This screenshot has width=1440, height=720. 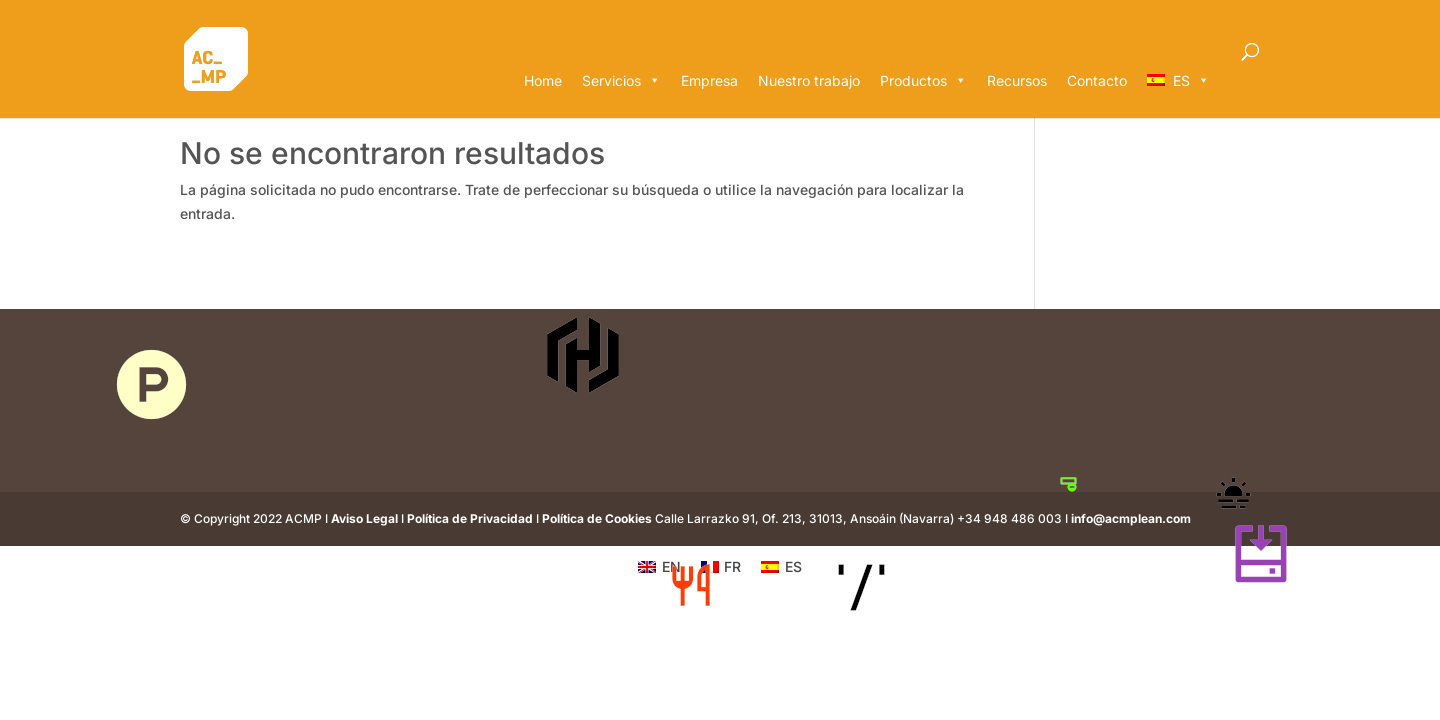 I want to click on install an app or software, so click(x=1261, y=554).